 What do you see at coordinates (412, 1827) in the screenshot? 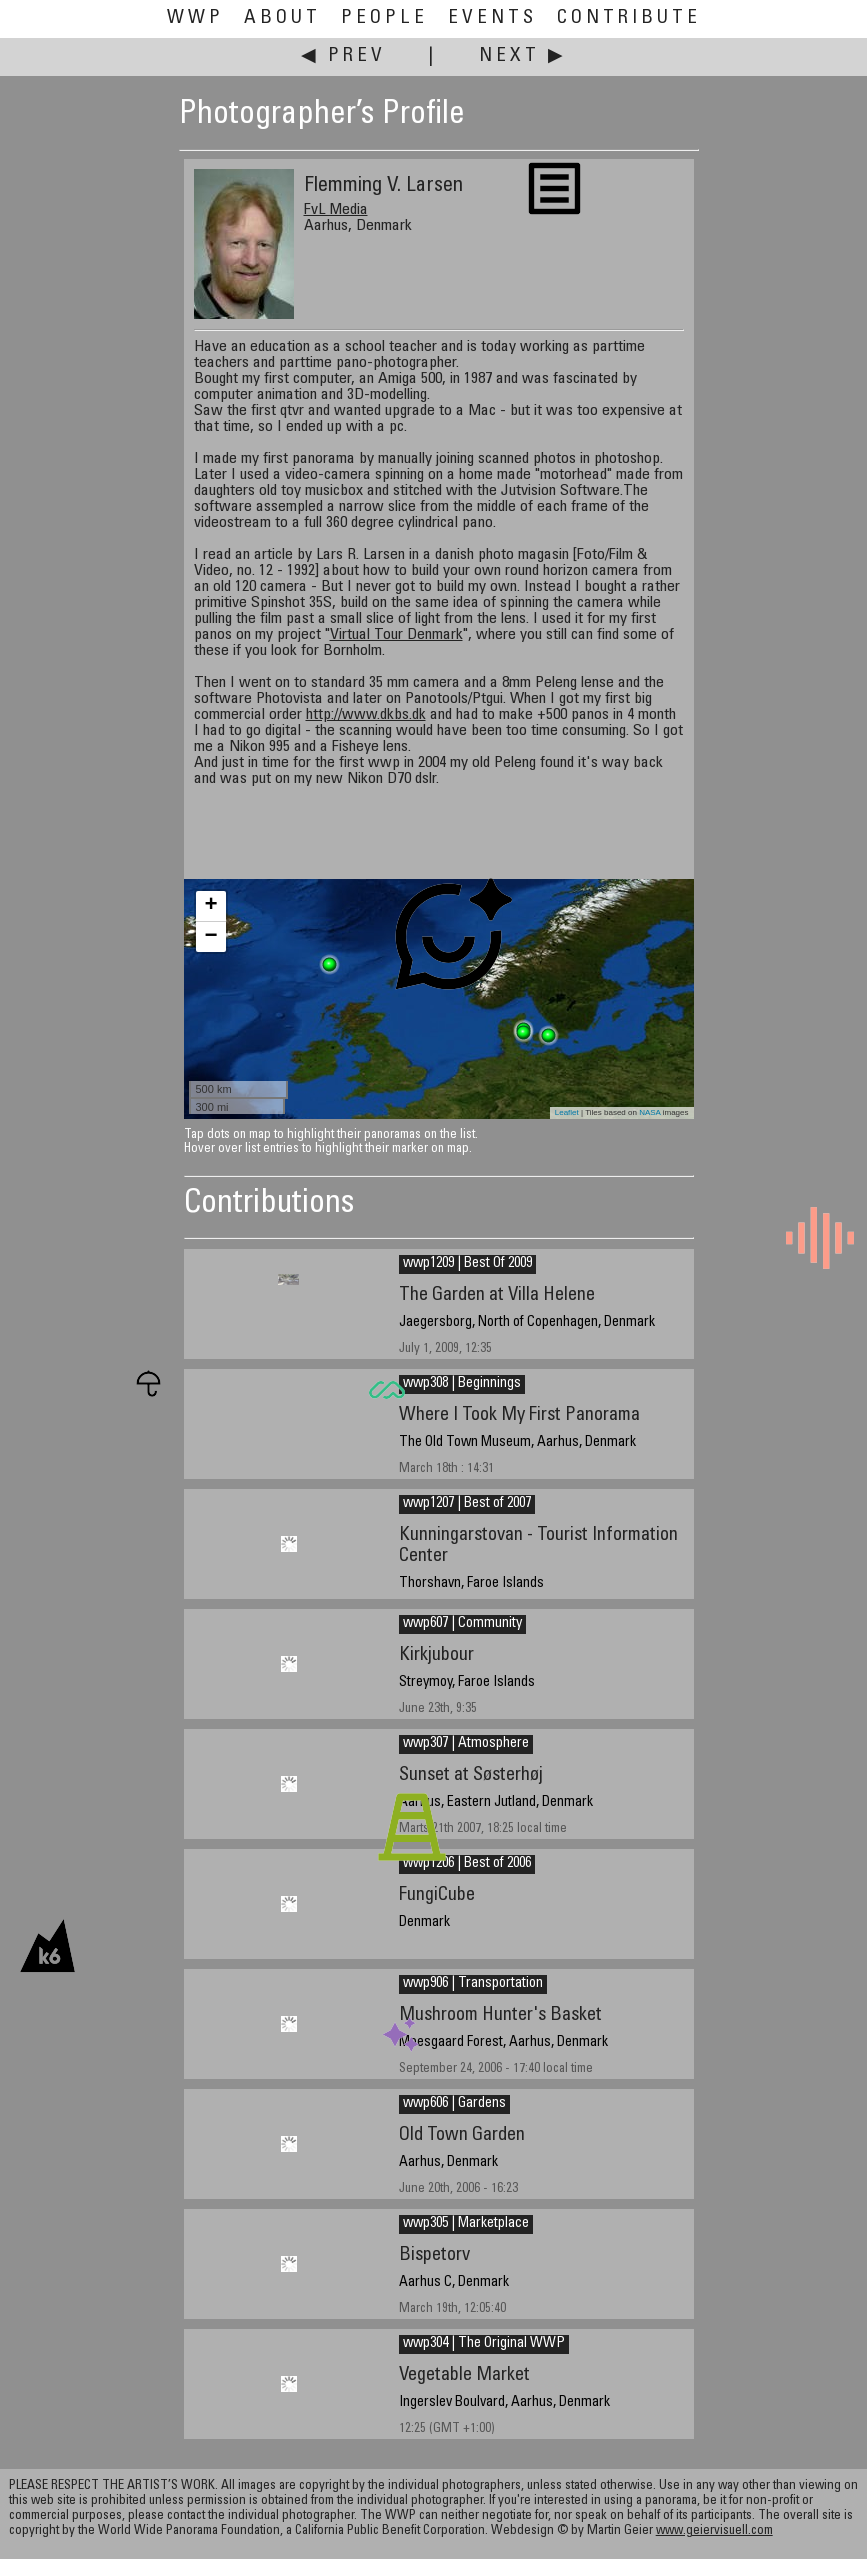
I see `indicates a road closure or blocked area` at bounding box center [412, 1827].